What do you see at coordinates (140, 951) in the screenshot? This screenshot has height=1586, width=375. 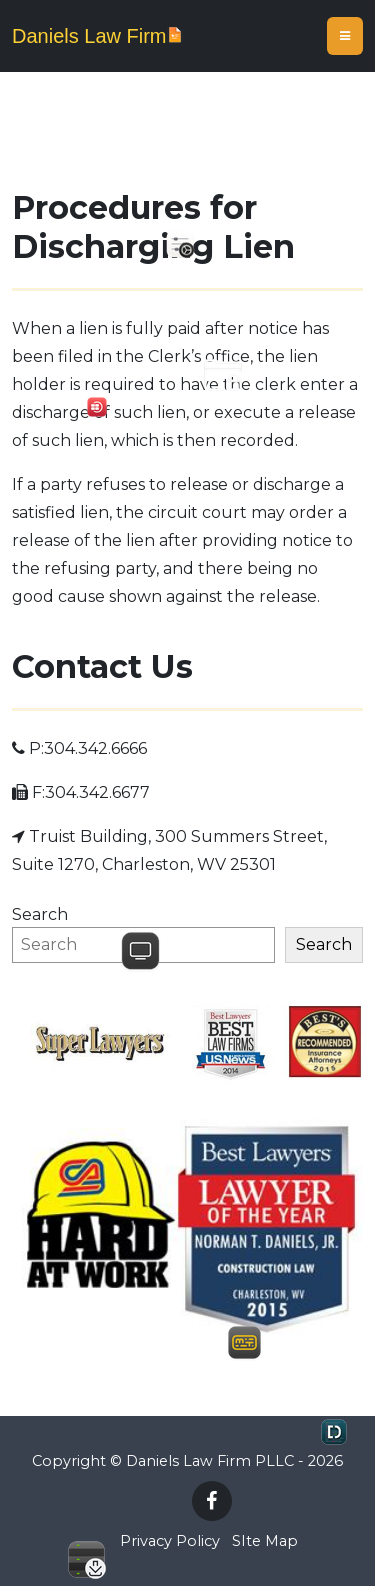 I see `open display preferences` at bounding box center [140, 951].